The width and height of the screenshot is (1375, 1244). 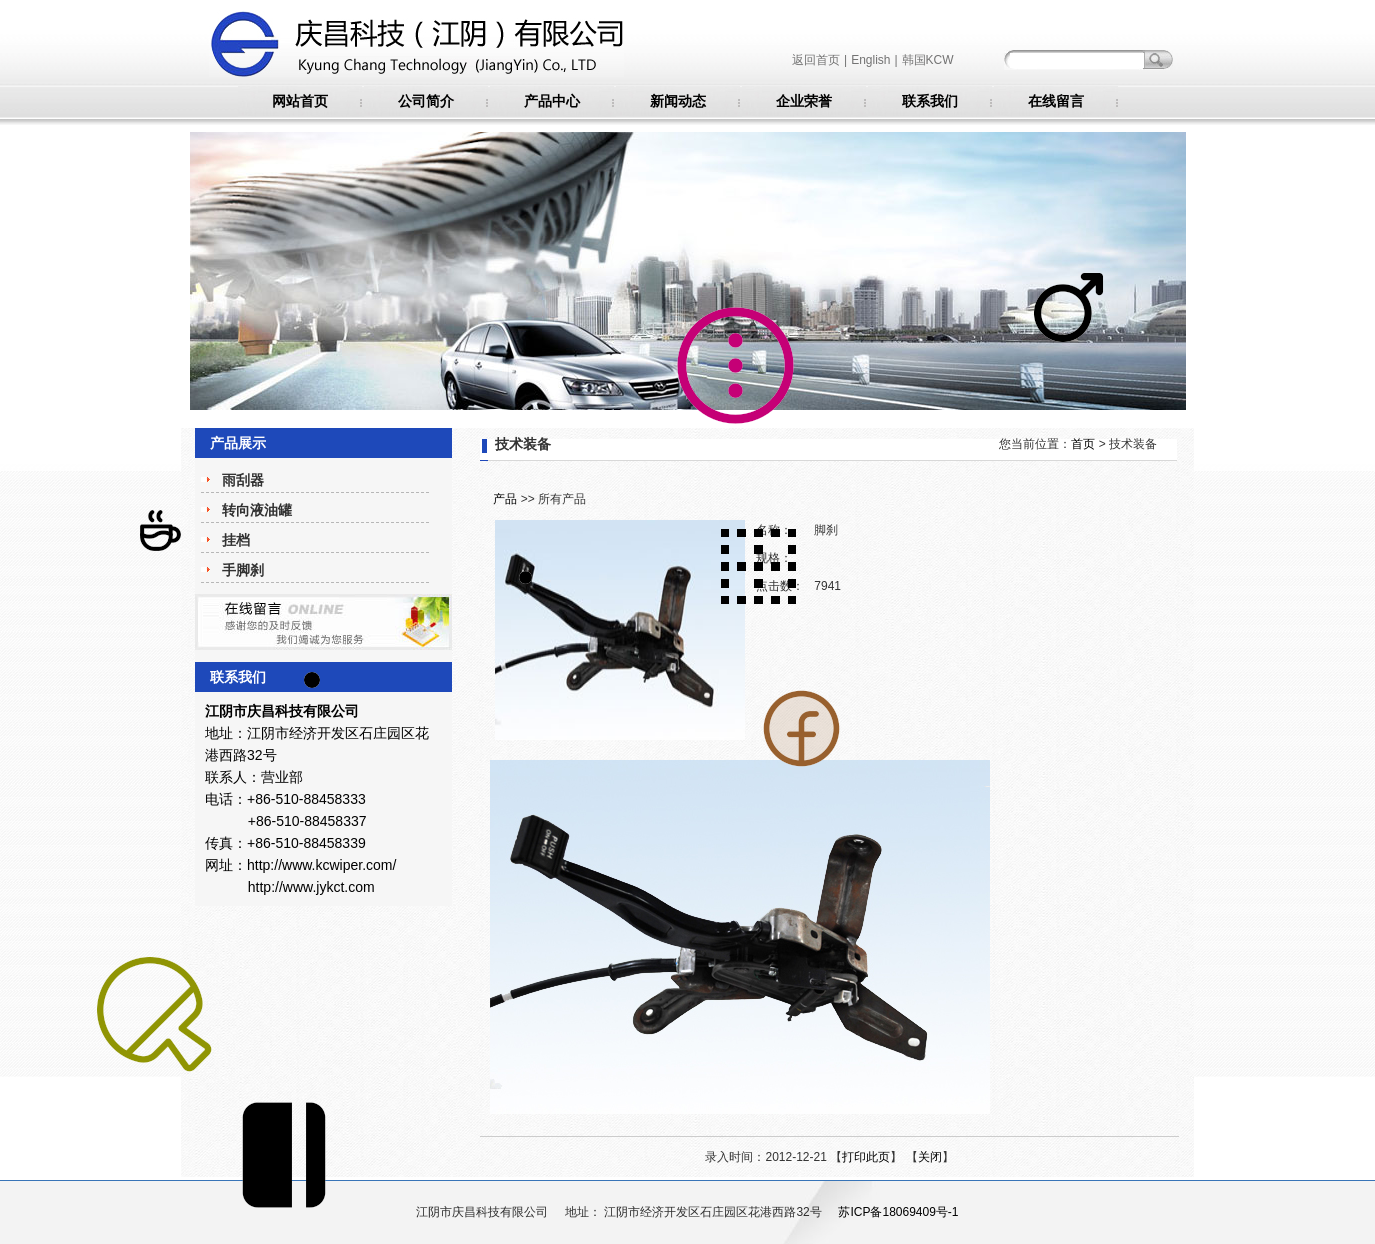 I want to click on indicates an unread notification or new item, so click(x=312, y=680).